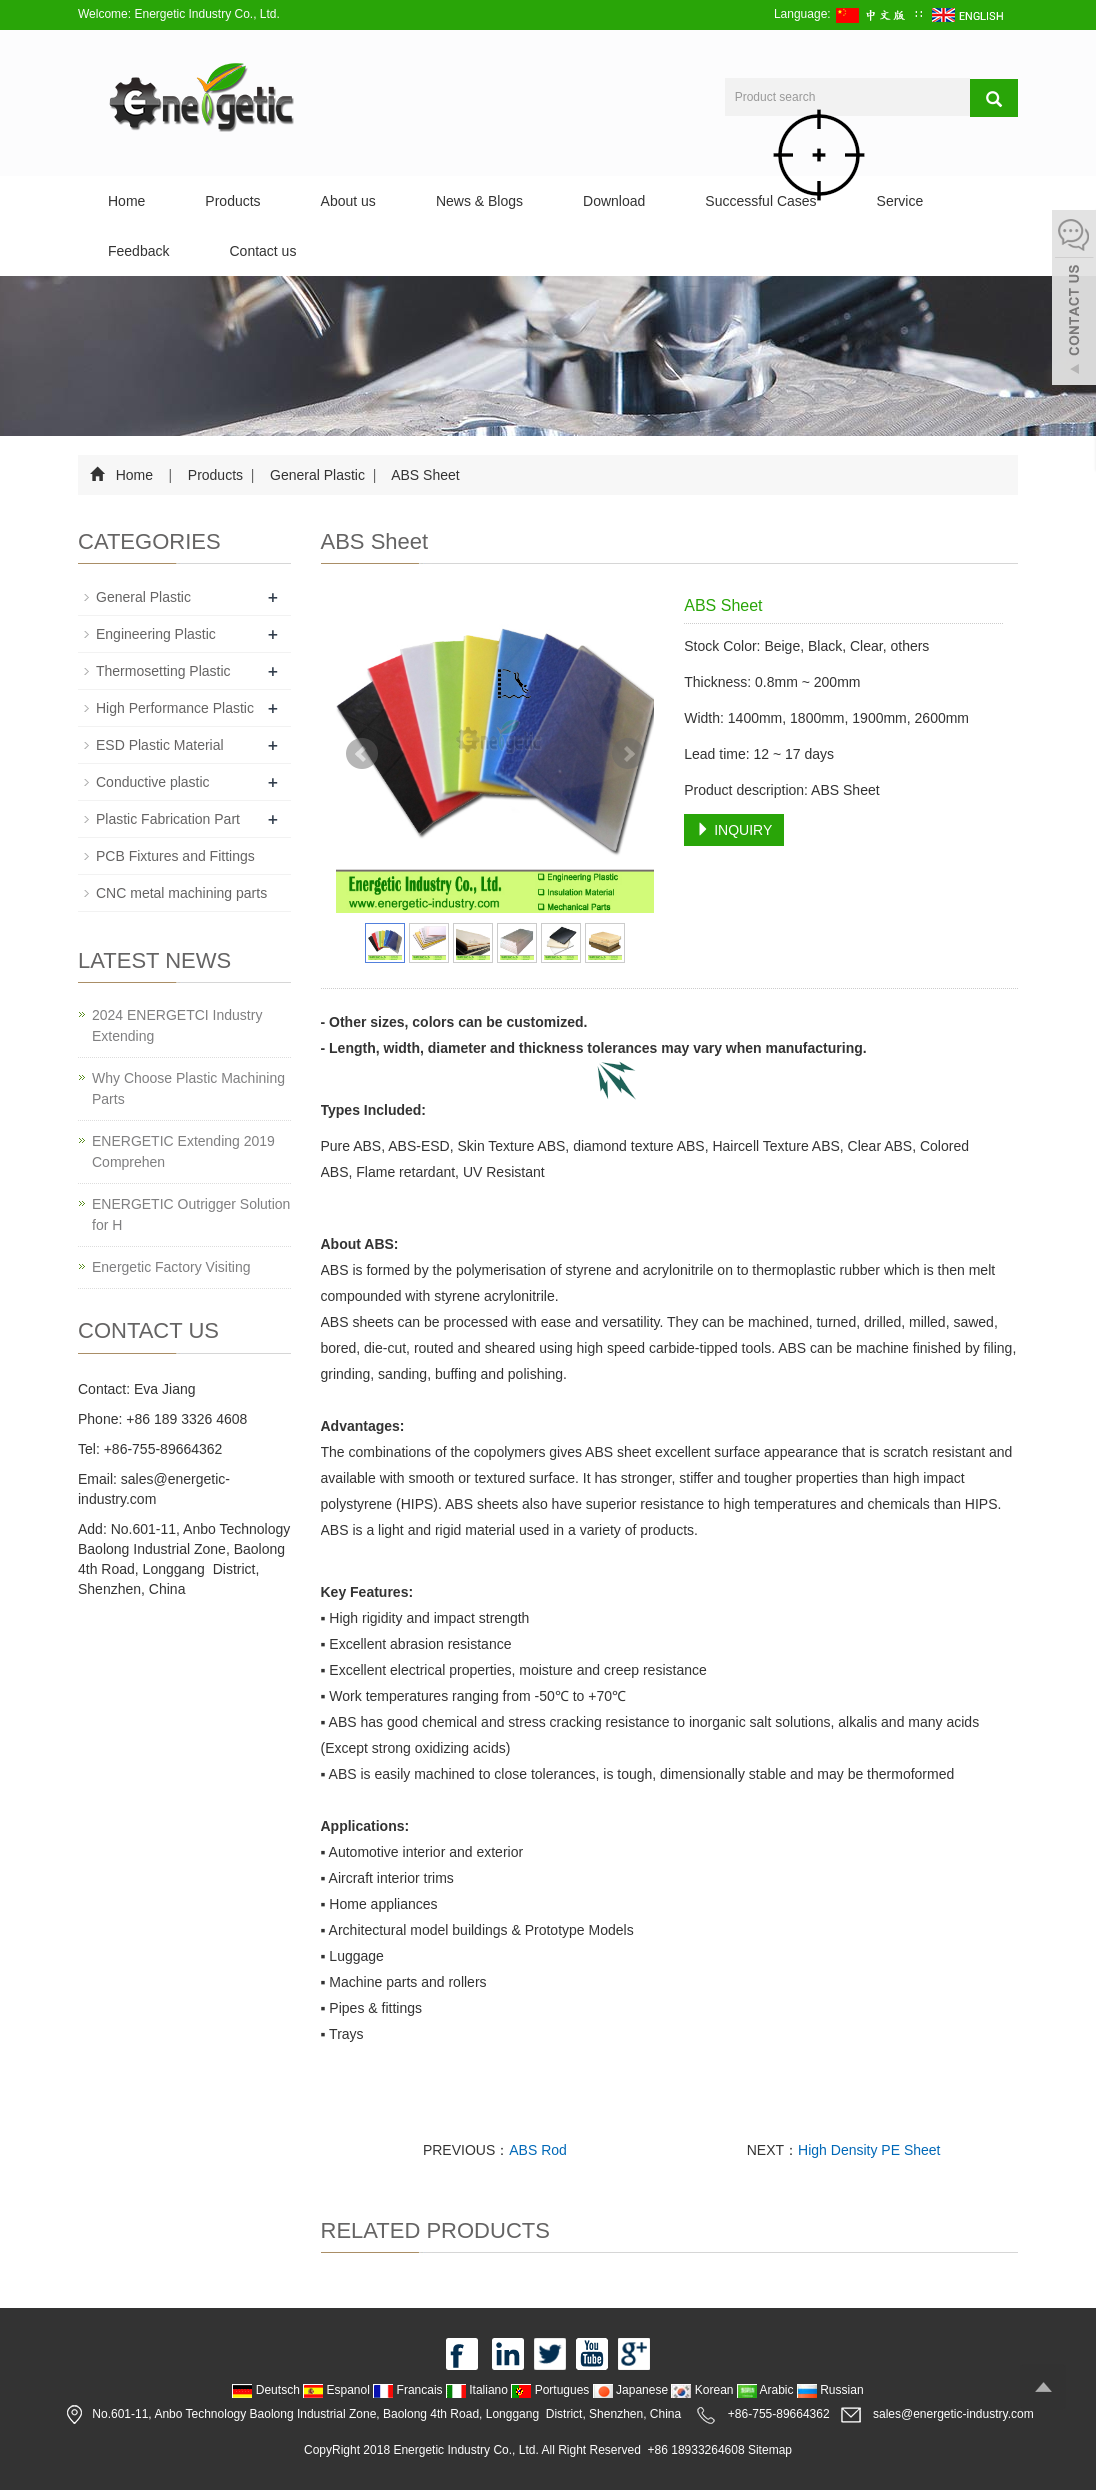 The width and height of the screenshot is (1096, 2490). Describe the element at coordinates (616, 1080) in the screenshot. I see `indicates lightning or electrical storm warning` at that location.